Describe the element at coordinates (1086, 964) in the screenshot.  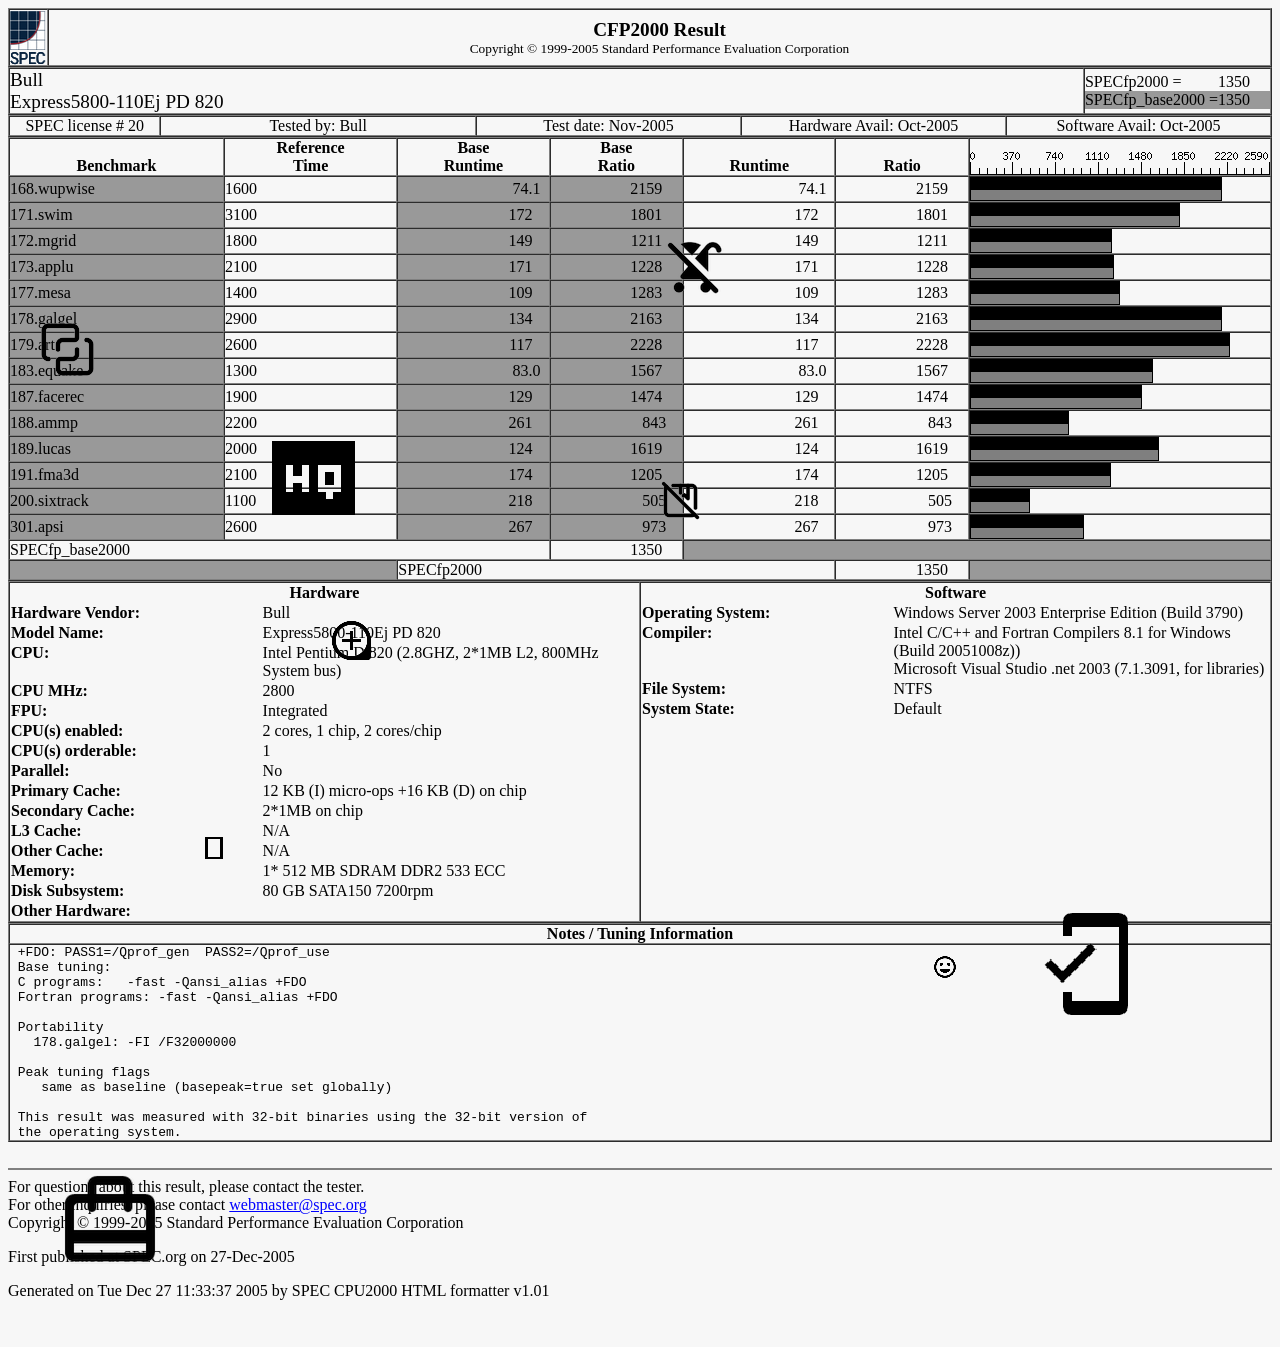
I see `indicates mobile-friendly or responsive design` at that location.